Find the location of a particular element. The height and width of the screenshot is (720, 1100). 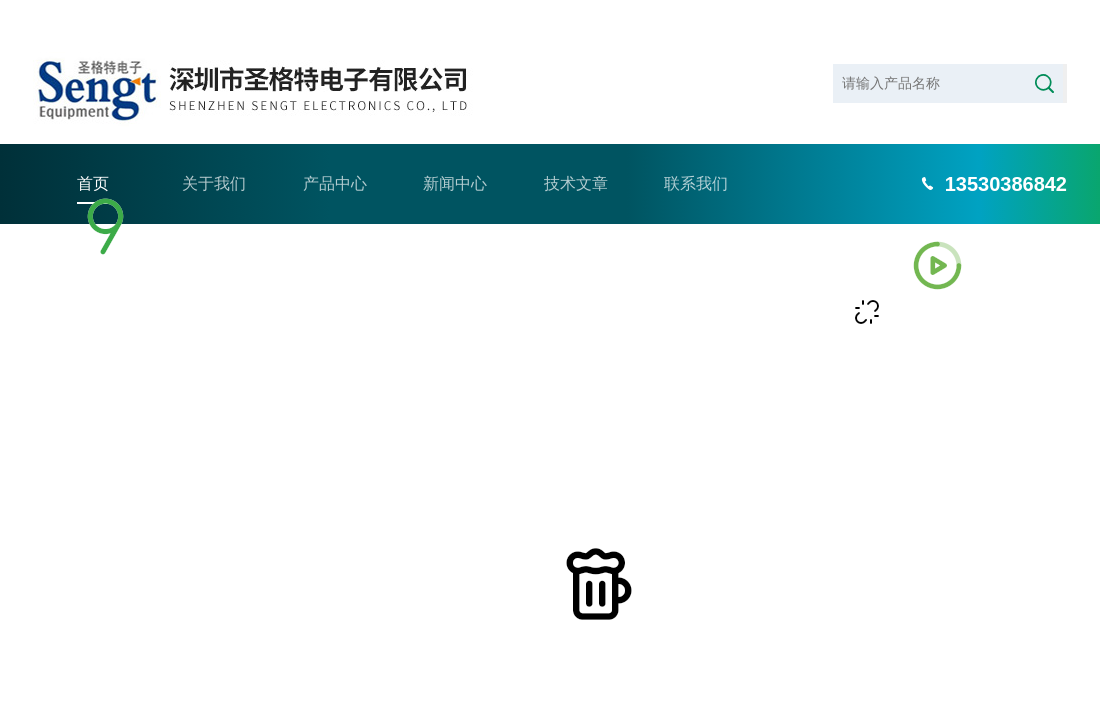

indicates the number nine in a list or sequence is located at coordinates (105, 226).